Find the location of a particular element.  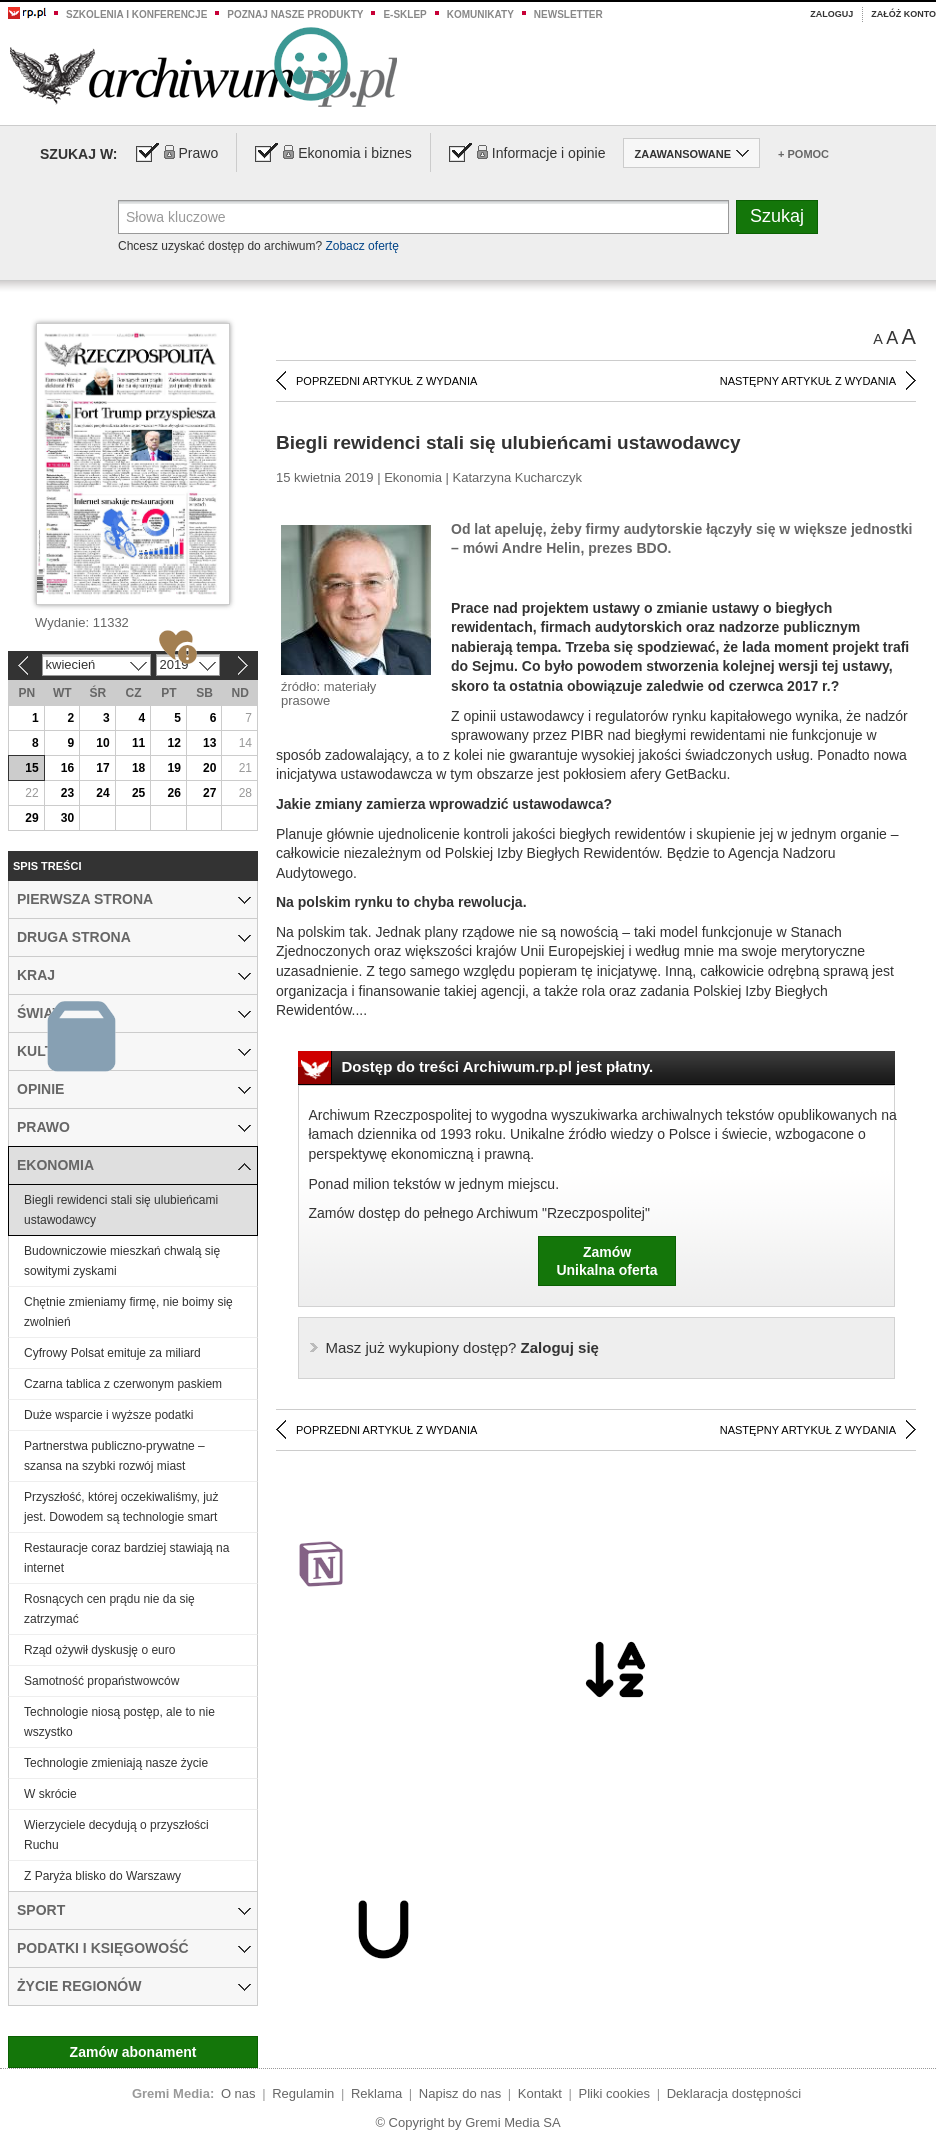

sort list alphabetically A to Z is located at coordinates (615, 1669).